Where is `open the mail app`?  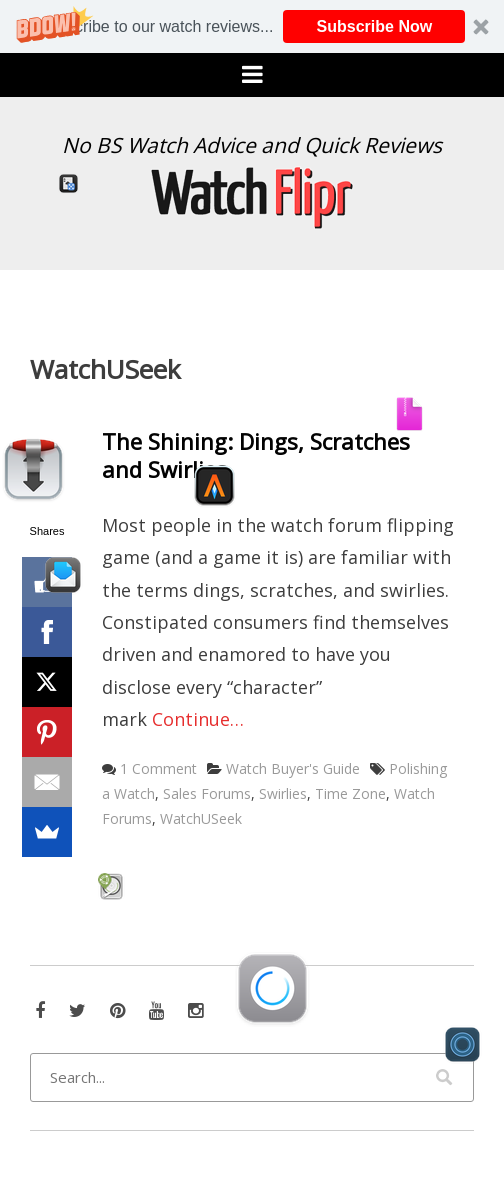
open the mail app is located at coordinates (63, 575).